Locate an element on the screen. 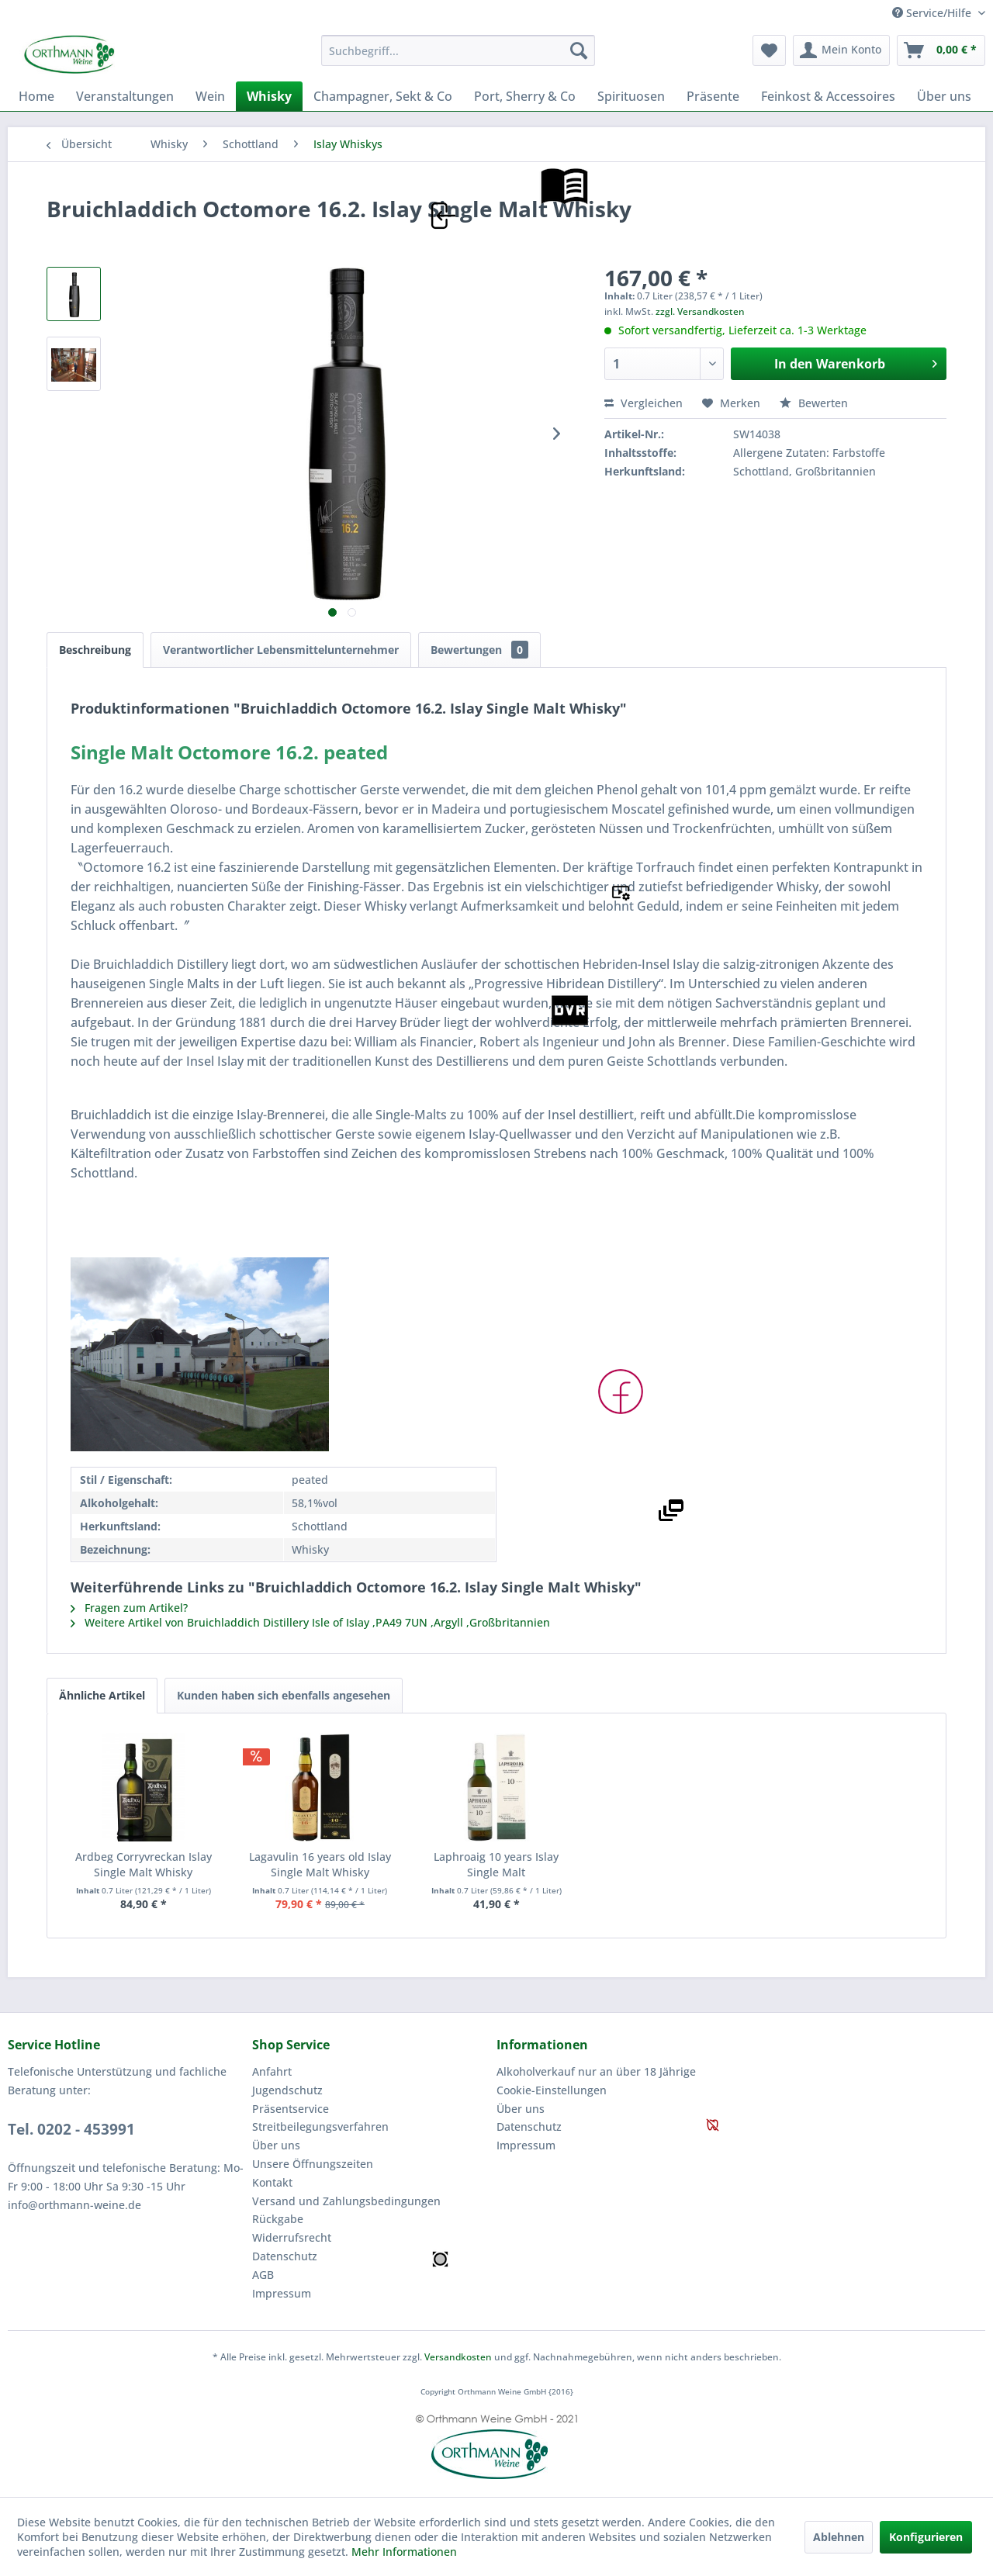 The image size is (993, 2576). open Facebook app is located at coordinates (621, 1392).